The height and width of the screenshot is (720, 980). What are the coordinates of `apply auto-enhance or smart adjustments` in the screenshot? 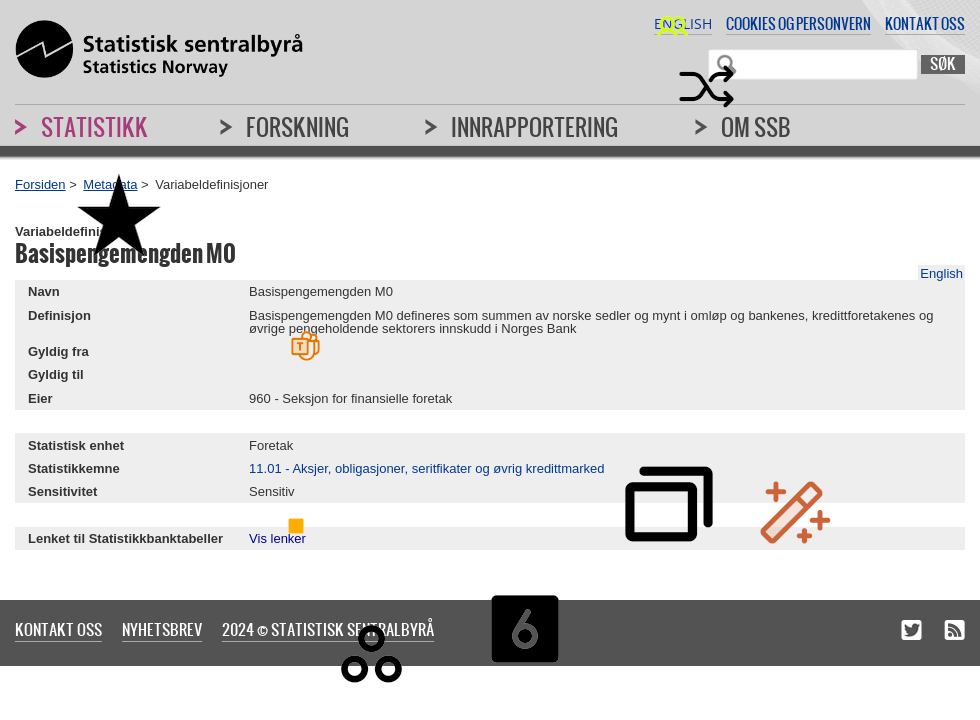 It's located at (791, 512).